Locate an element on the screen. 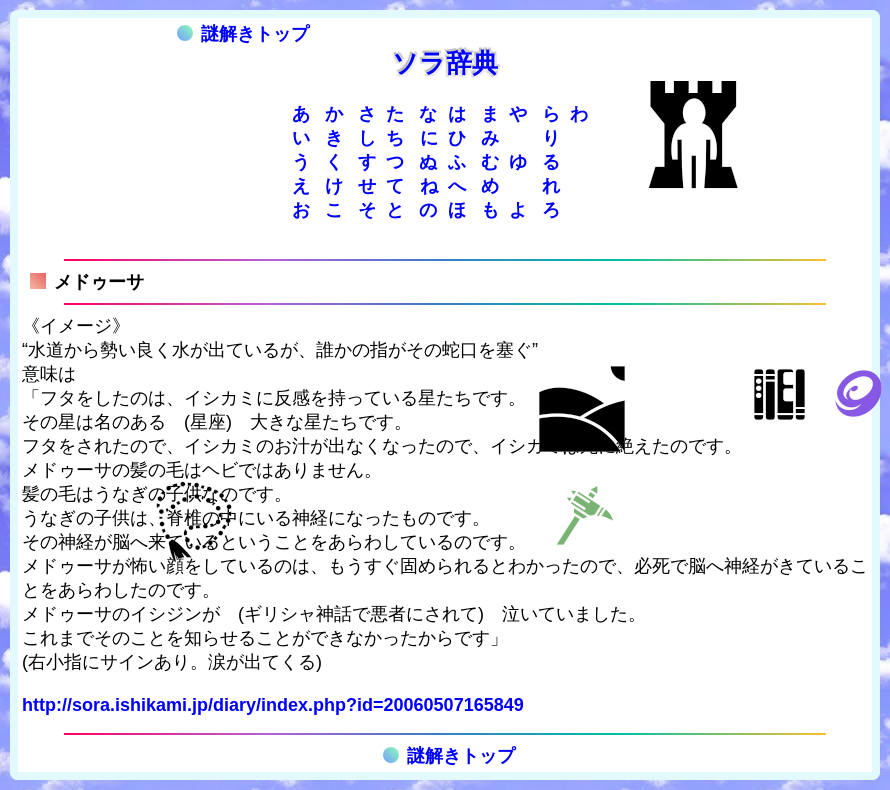  access your library or book collection is located at coordinates (779, 394).